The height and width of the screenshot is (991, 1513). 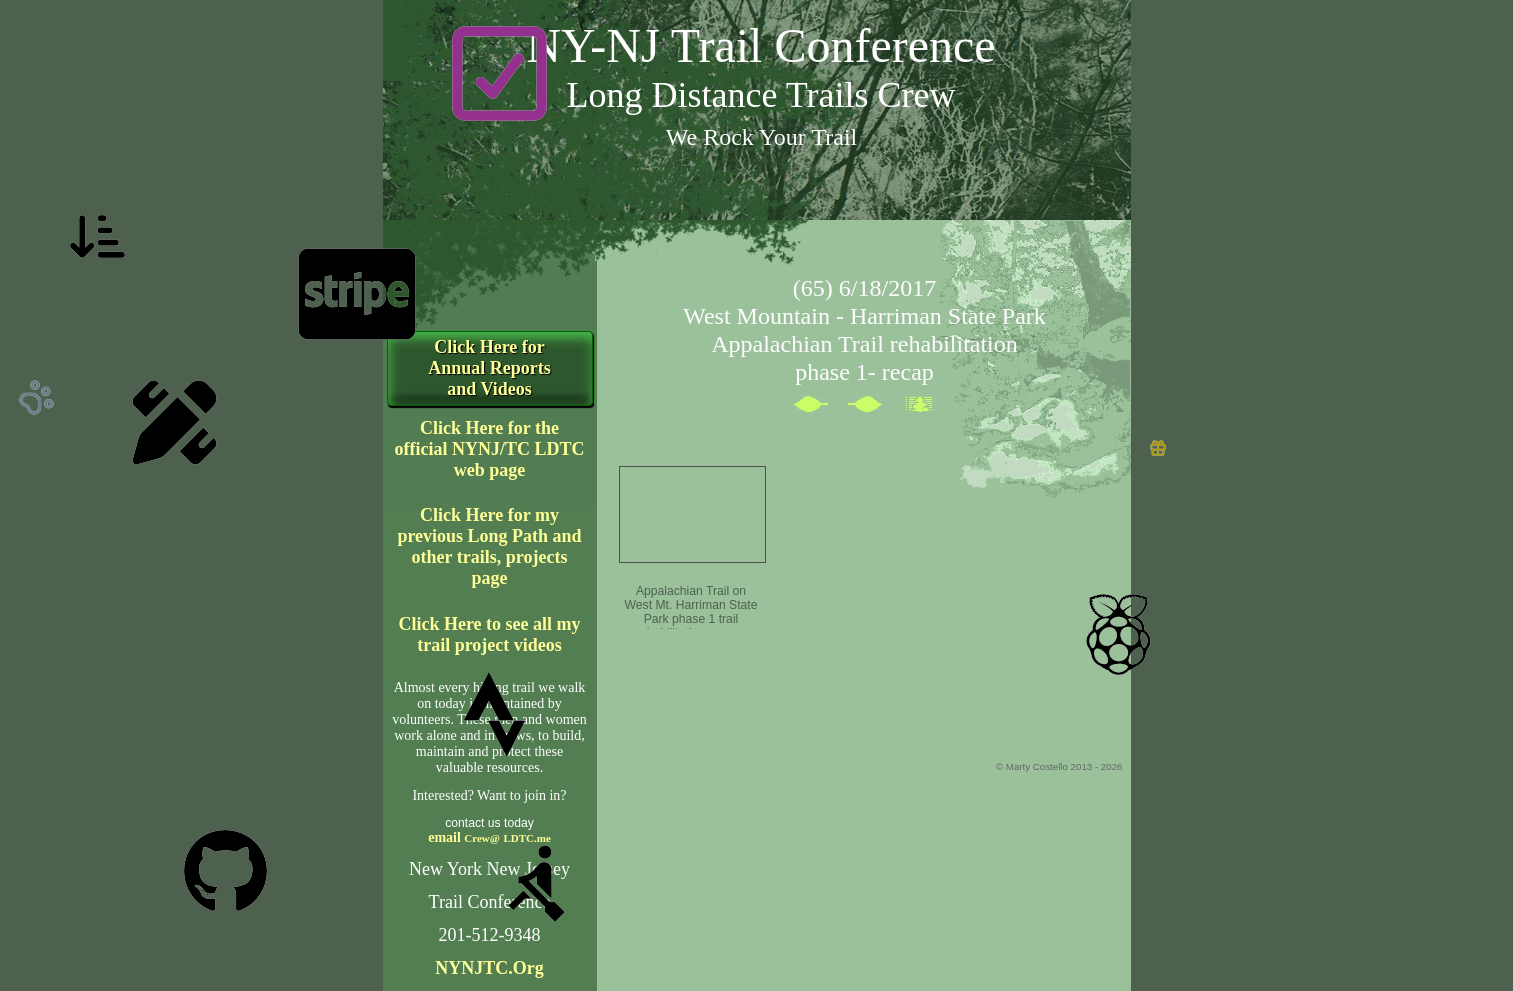 I want to click on access pet-related features or settings, so click(x=36, y=397).